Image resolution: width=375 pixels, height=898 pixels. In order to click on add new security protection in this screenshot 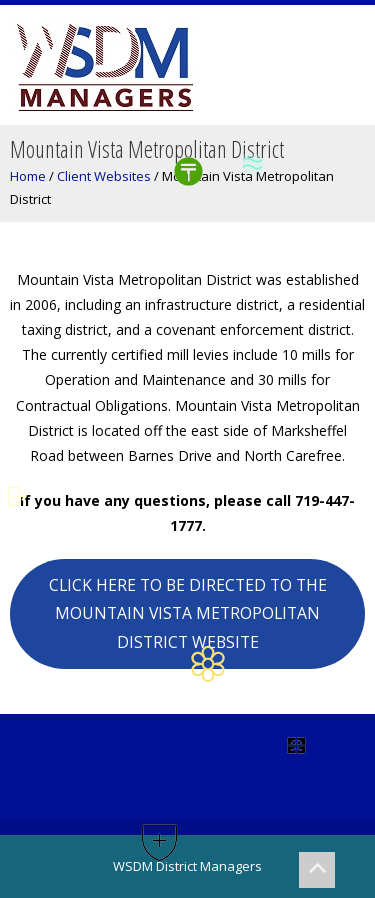, I will do `click(159, 840)`.